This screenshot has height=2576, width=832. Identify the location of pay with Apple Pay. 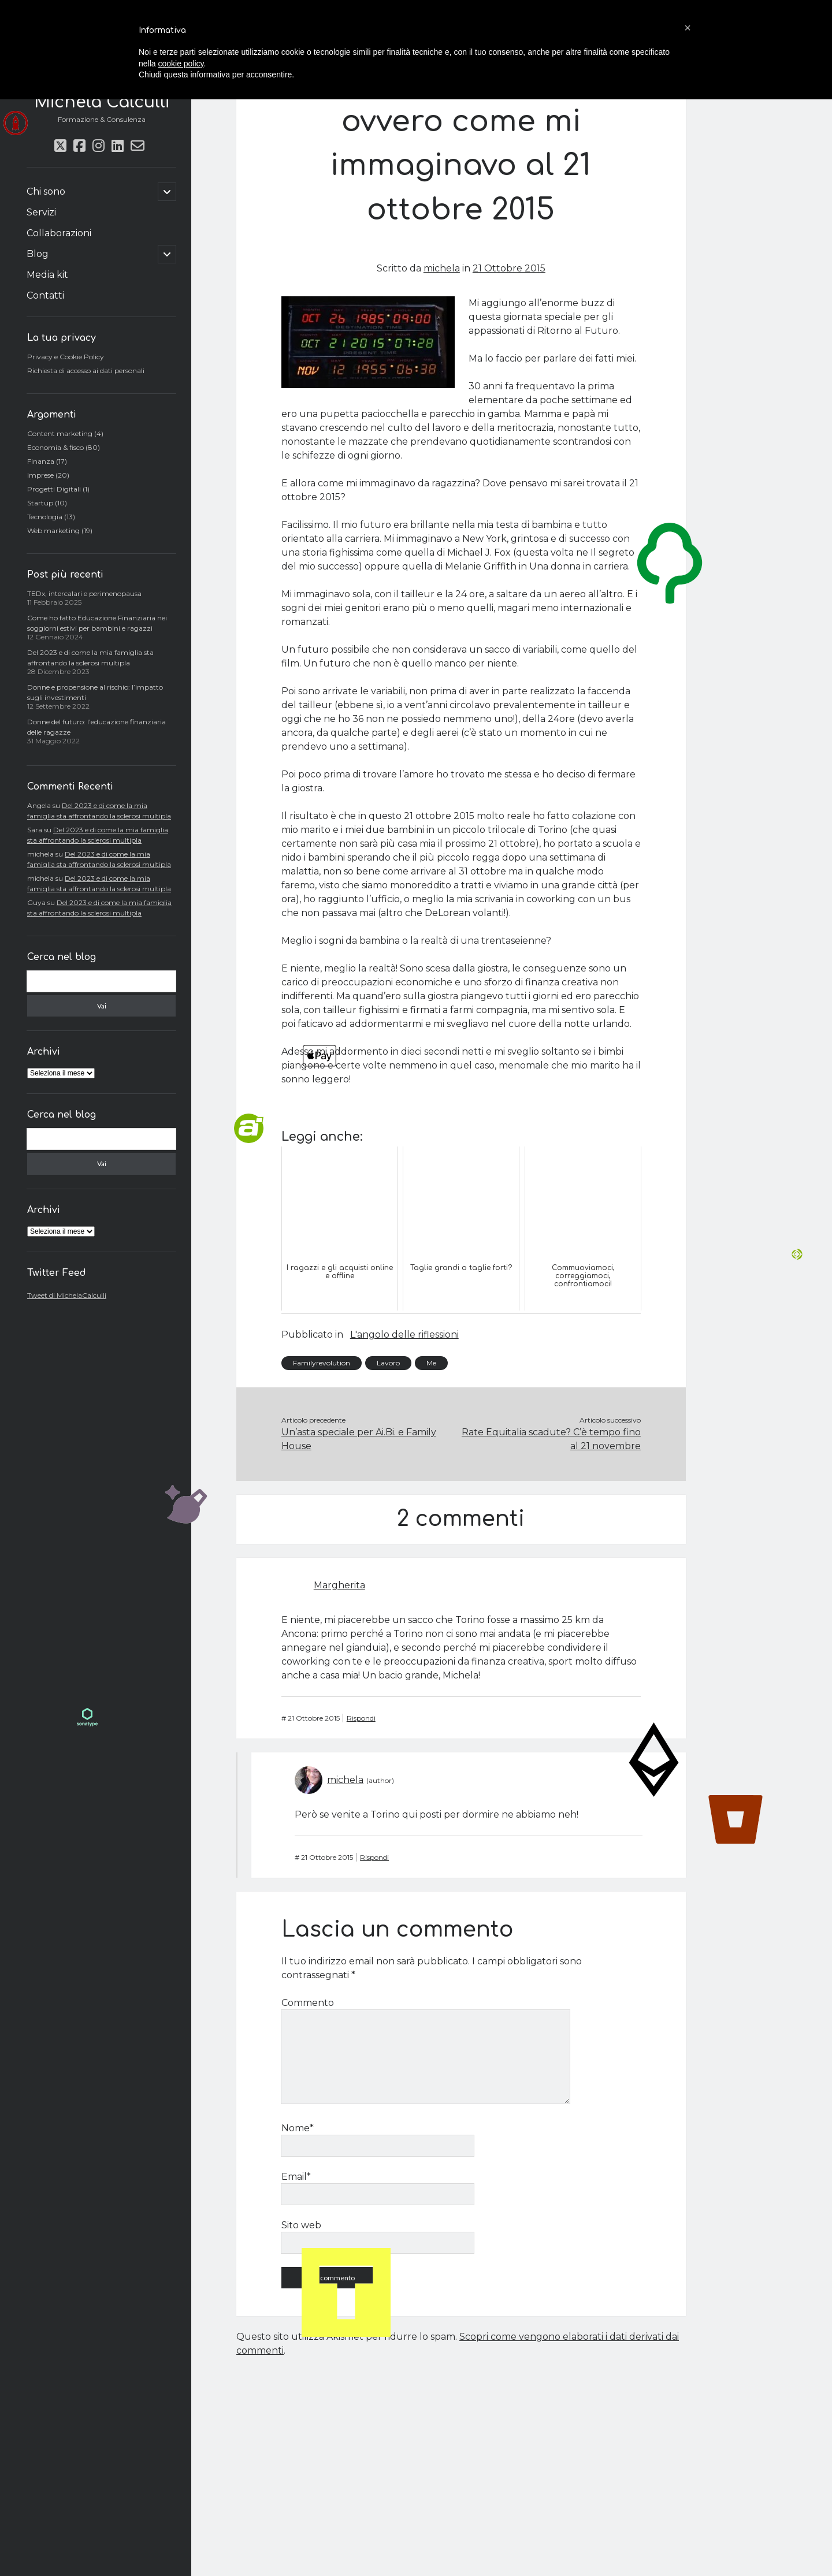
(320, 1056).